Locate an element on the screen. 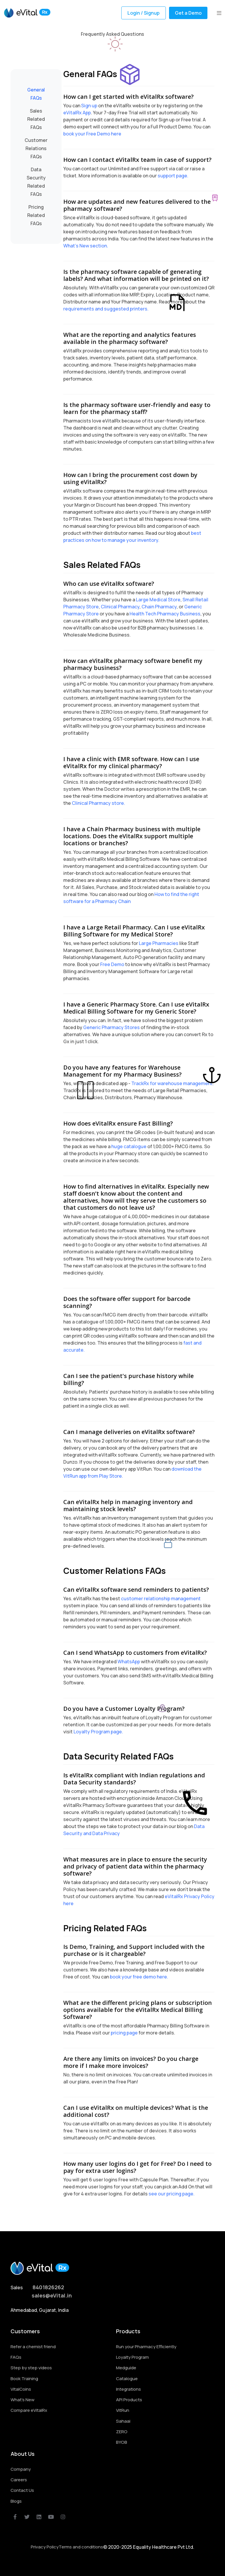 The image size is (225, 2576). access train schedules or rail transit options is located at coordinates (215, 198).